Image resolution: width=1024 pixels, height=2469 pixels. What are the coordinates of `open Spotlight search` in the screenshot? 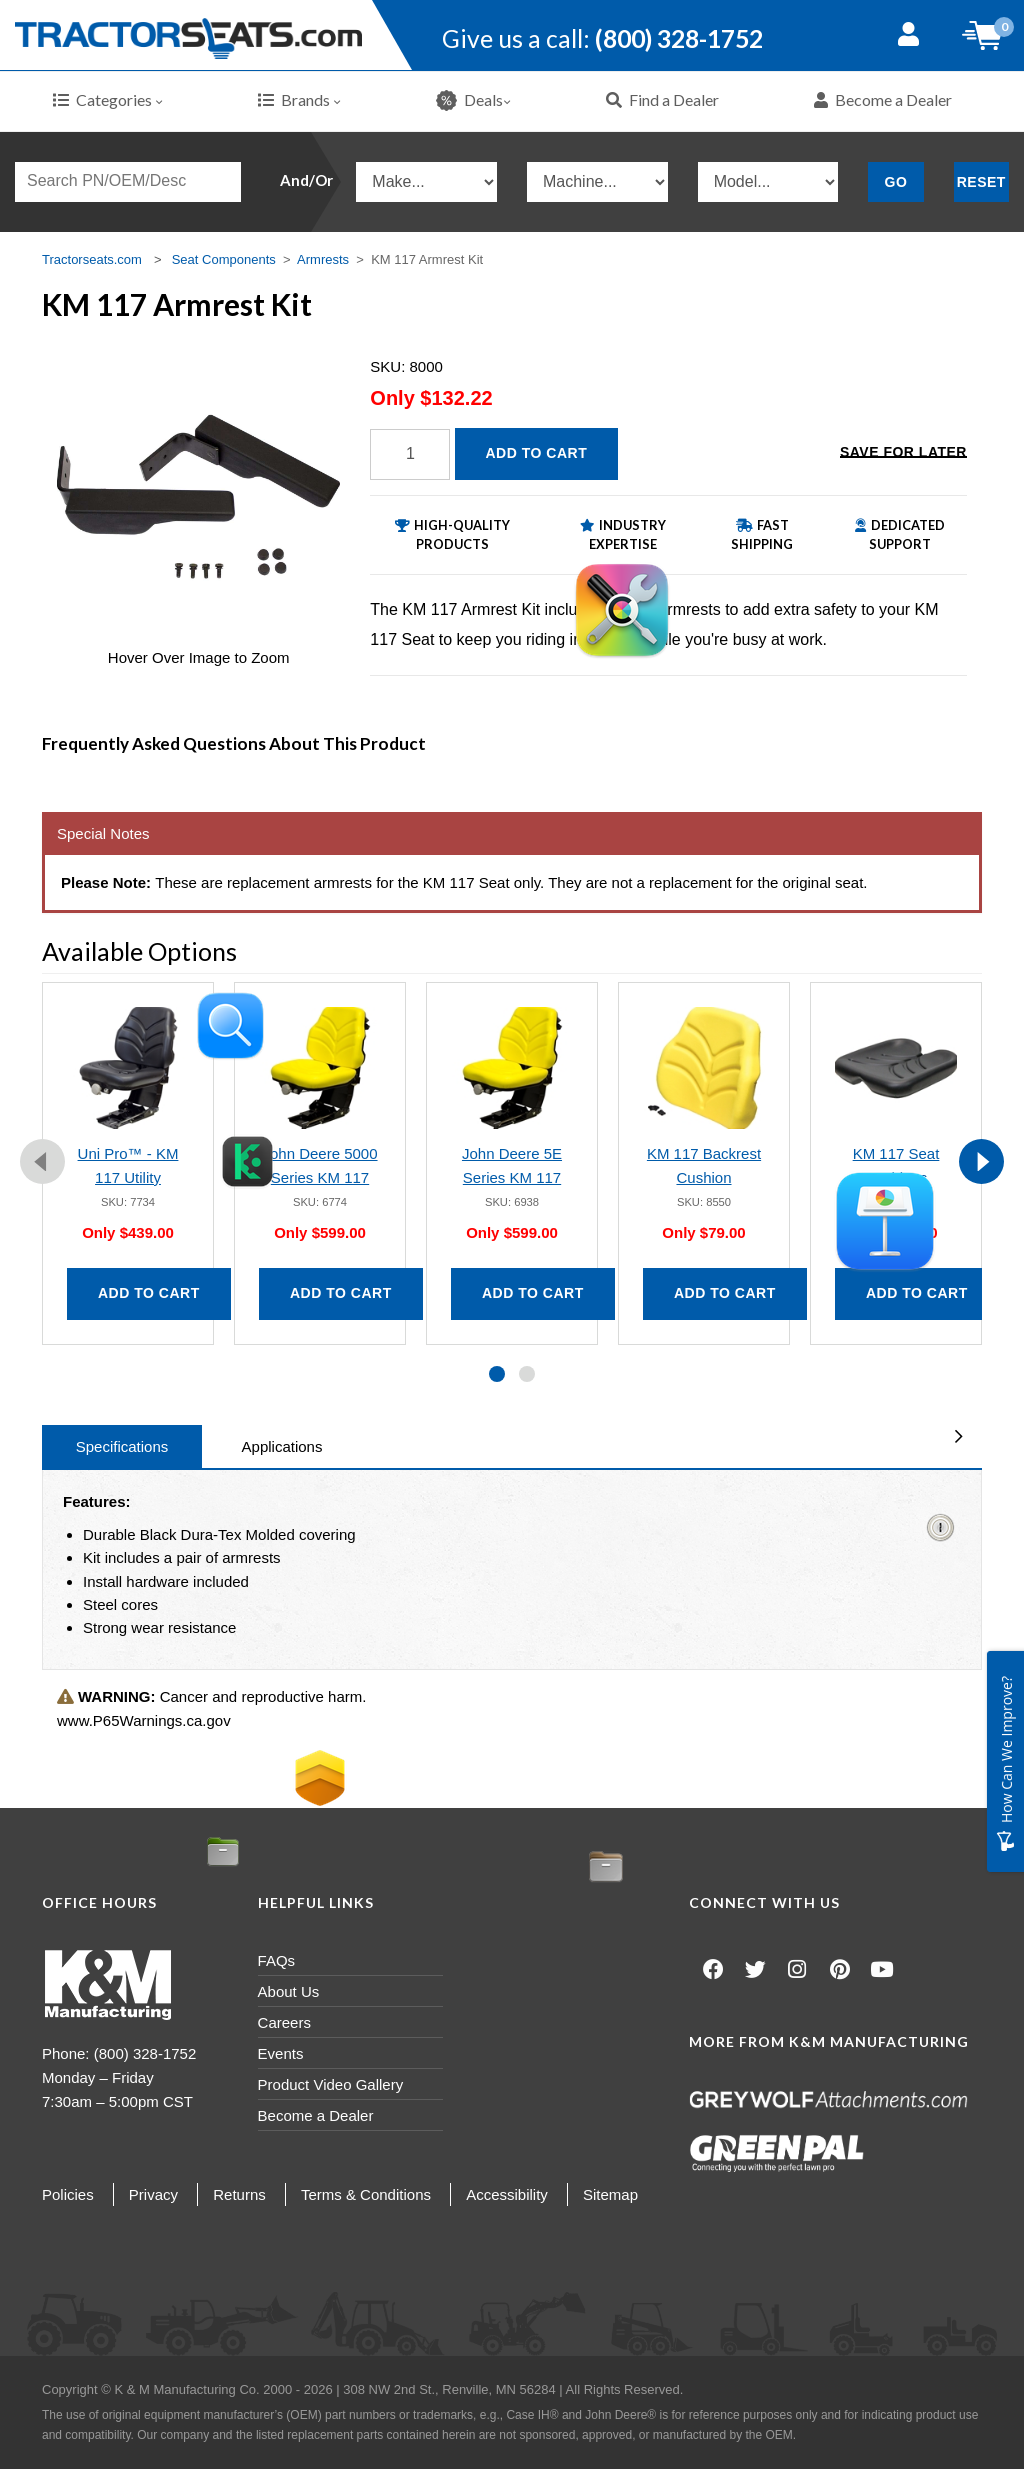 It's located at (230, 1025).